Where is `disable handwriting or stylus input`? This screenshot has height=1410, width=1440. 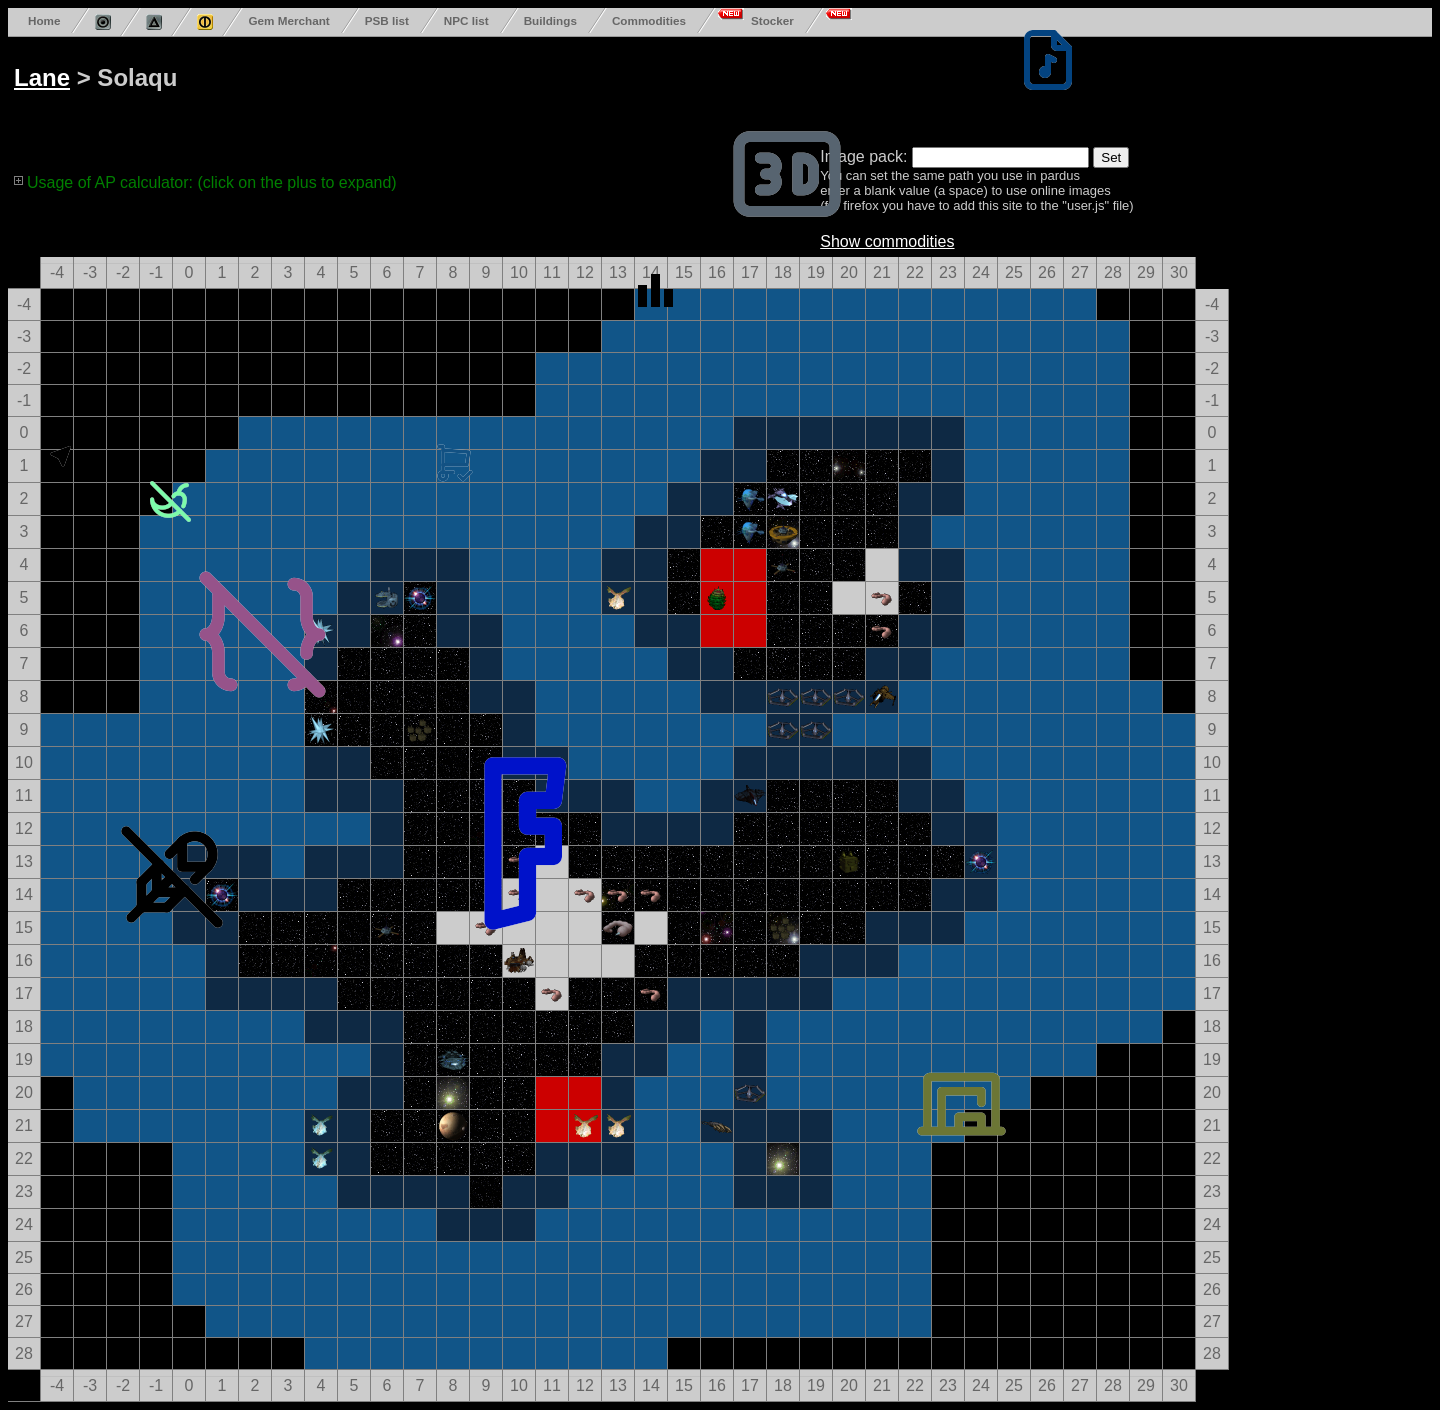
disable handwriting or stylus input is located at coordinates (172, 877).